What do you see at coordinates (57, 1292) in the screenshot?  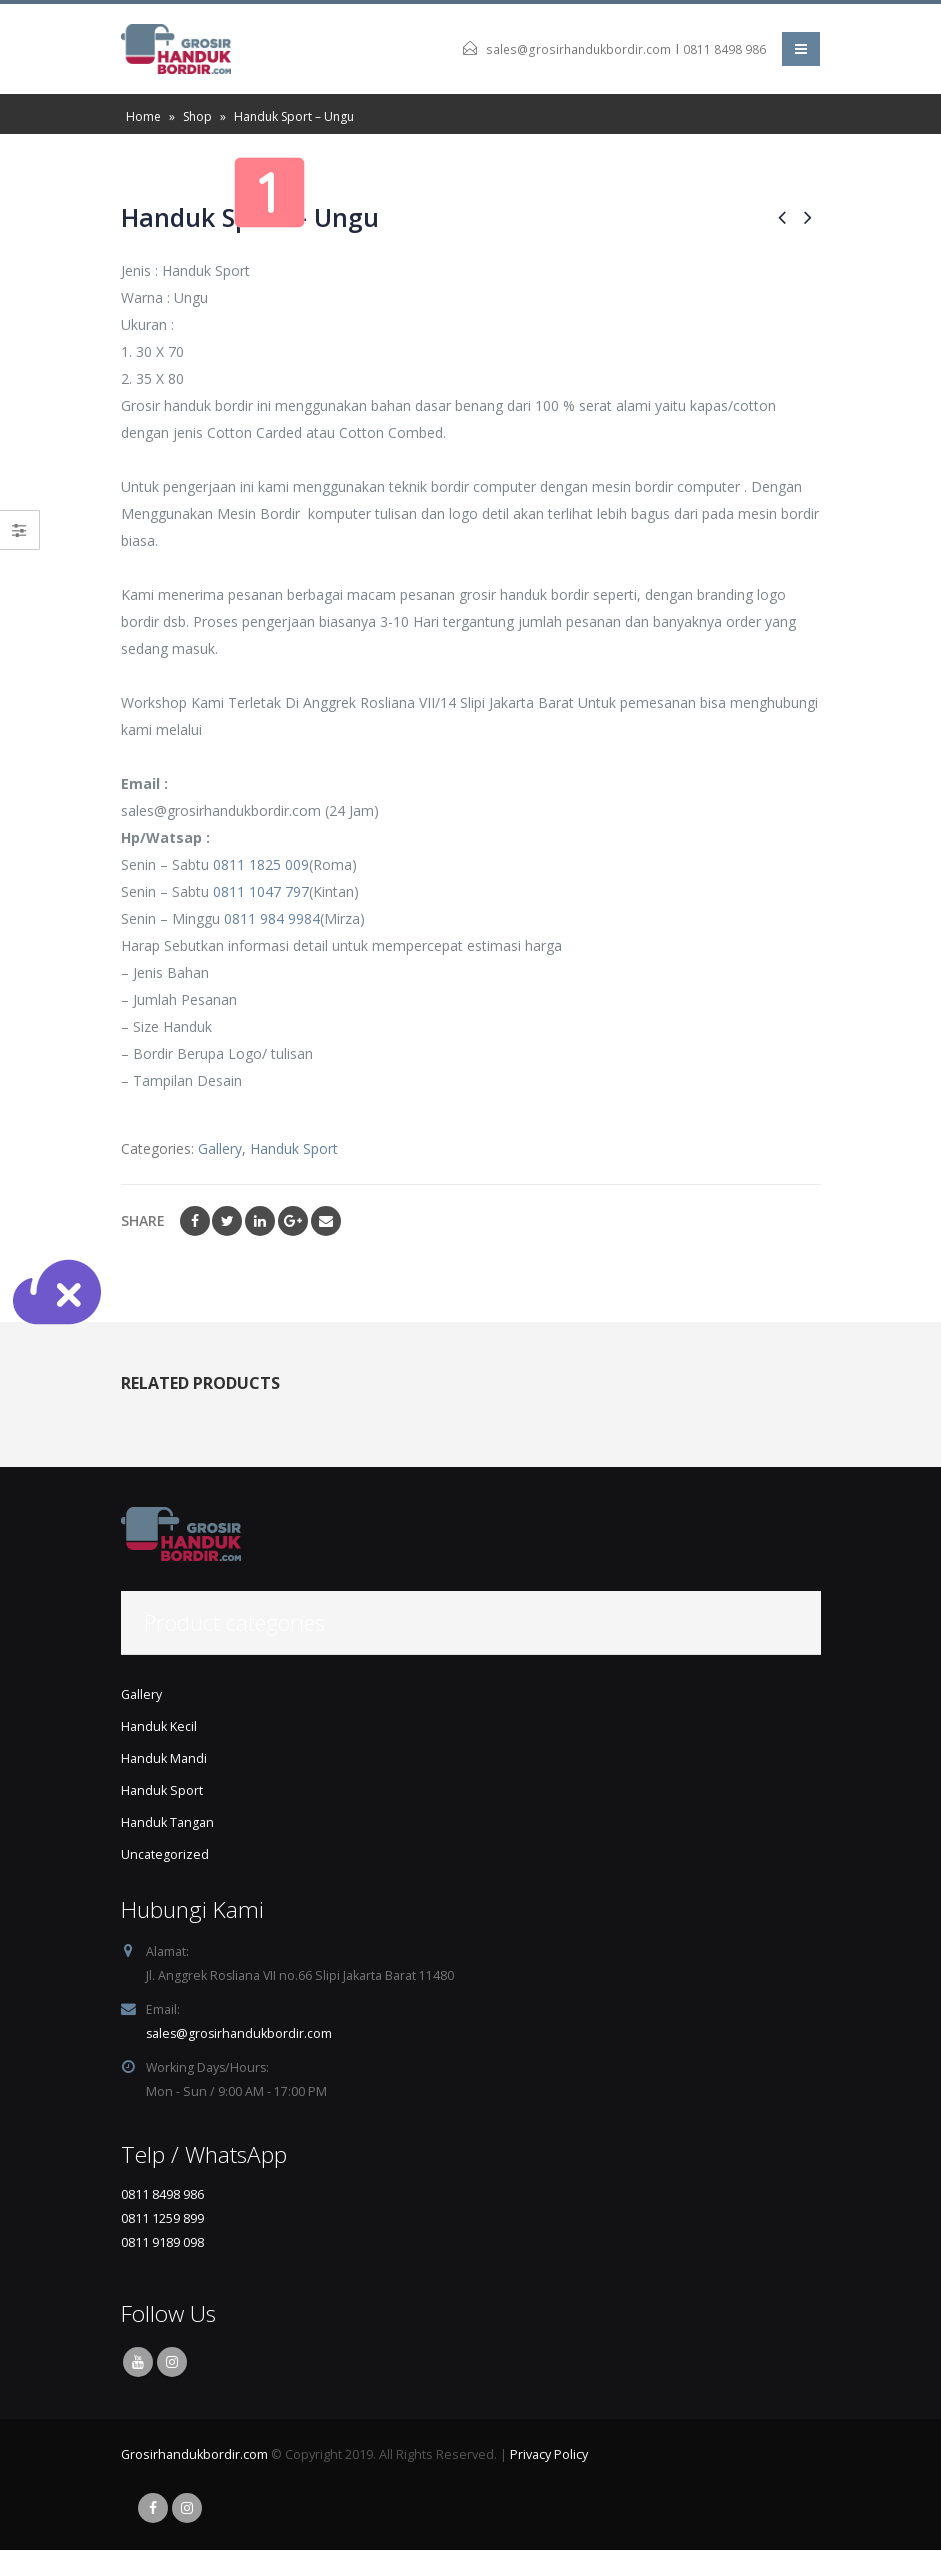 I see `disconnect from cloud storage` at bounding box center [57, 1292].